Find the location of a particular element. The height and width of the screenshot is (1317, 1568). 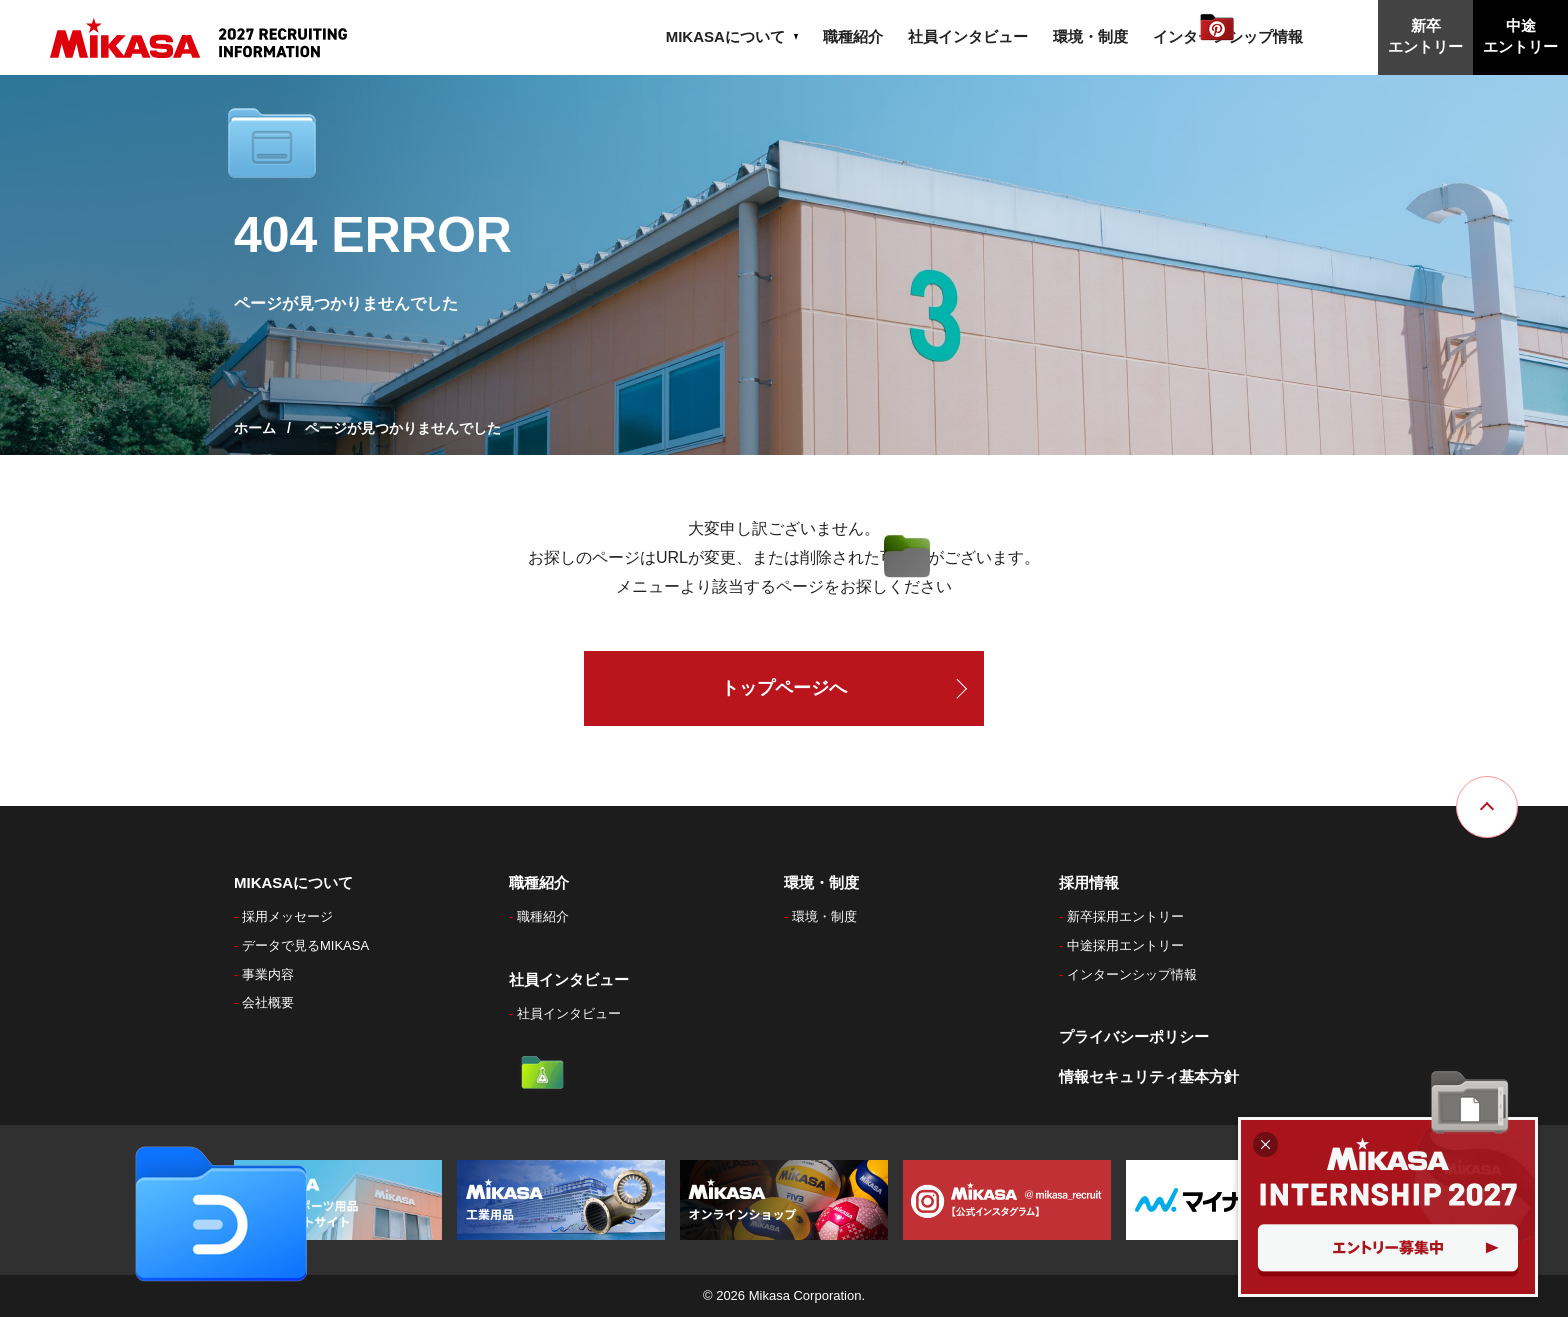

open pinterest downloads folder is located at coordinates (1217, 28).